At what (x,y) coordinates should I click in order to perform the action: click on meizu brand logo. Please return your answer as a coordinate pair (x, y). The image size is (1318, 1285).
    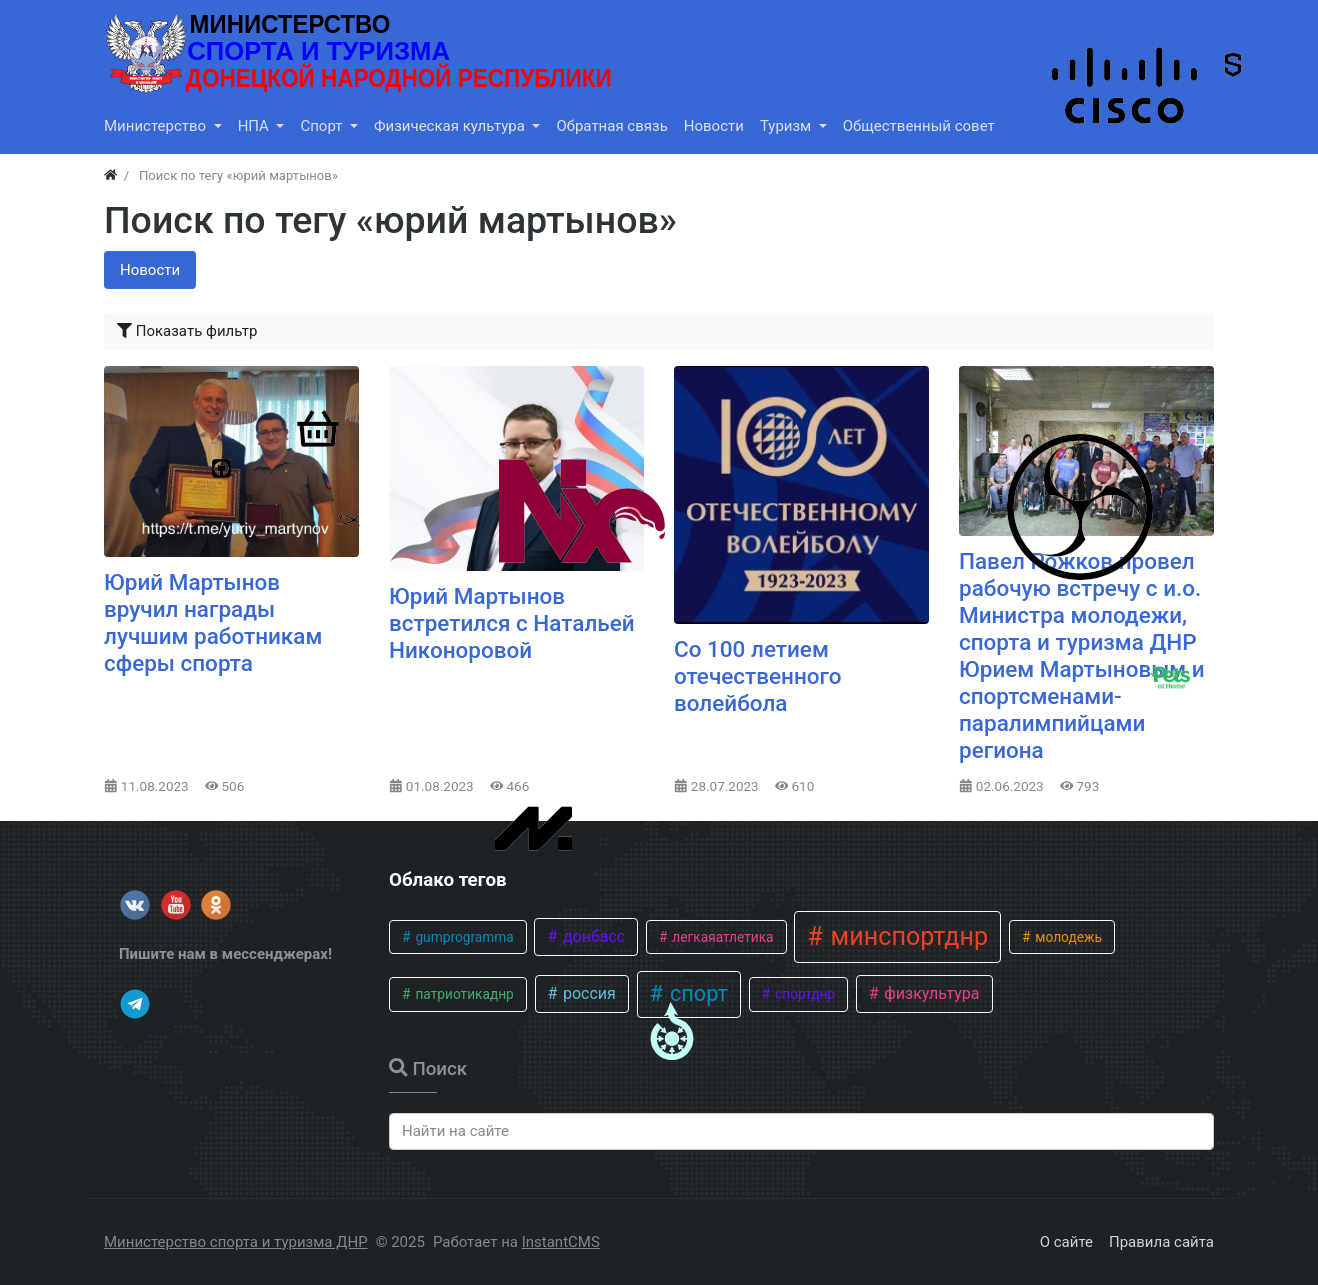
    Looking at the image, I should click on (533, 828).